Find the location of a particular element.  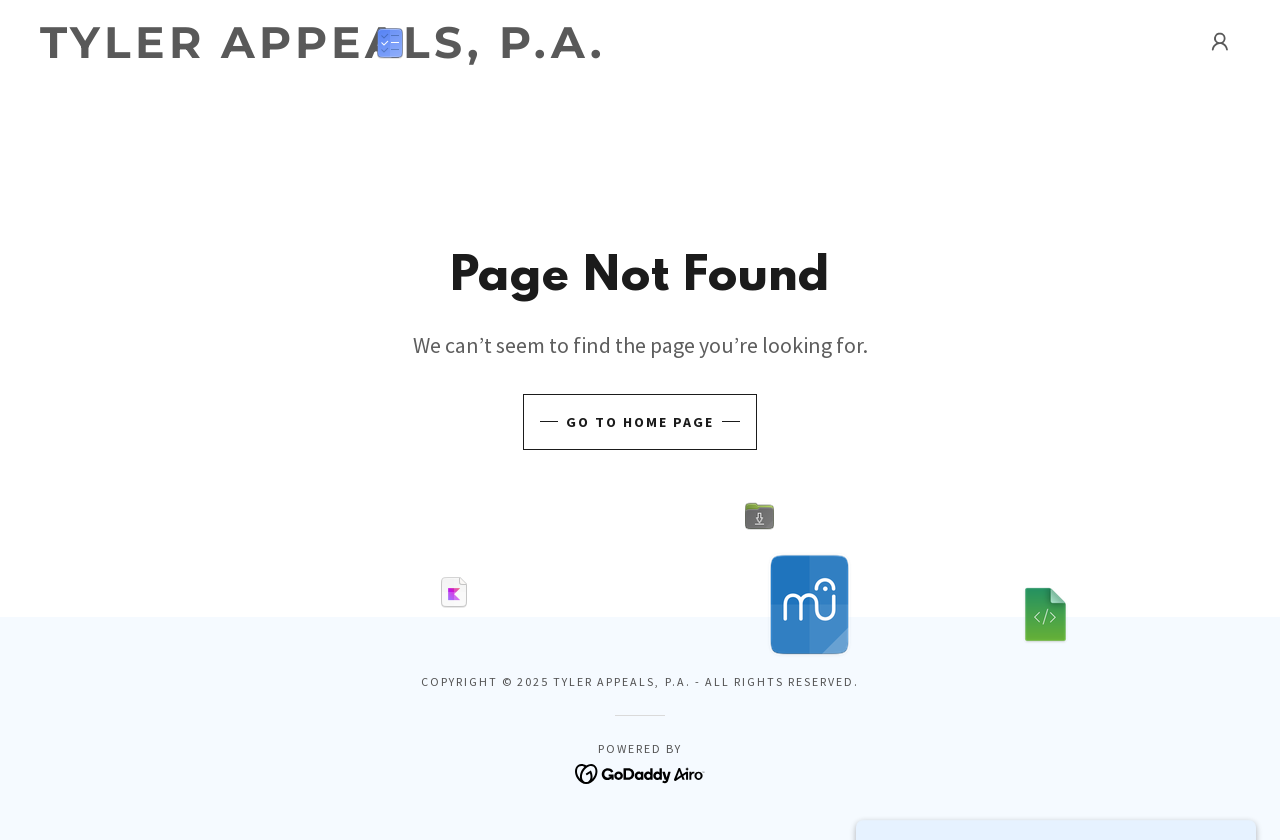

open the to-do list app is located at coordinates (390, 43).